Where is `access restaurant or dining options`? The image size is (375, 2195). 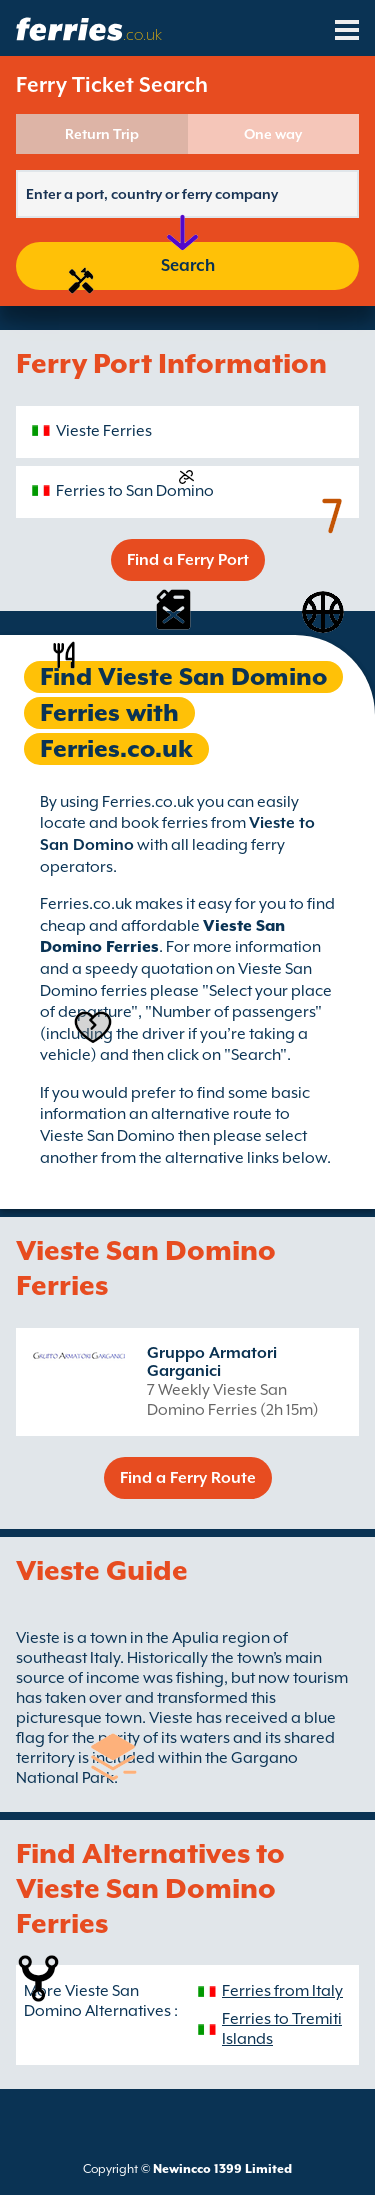 access restaurant or dining options is located at coordinates (64, 655).